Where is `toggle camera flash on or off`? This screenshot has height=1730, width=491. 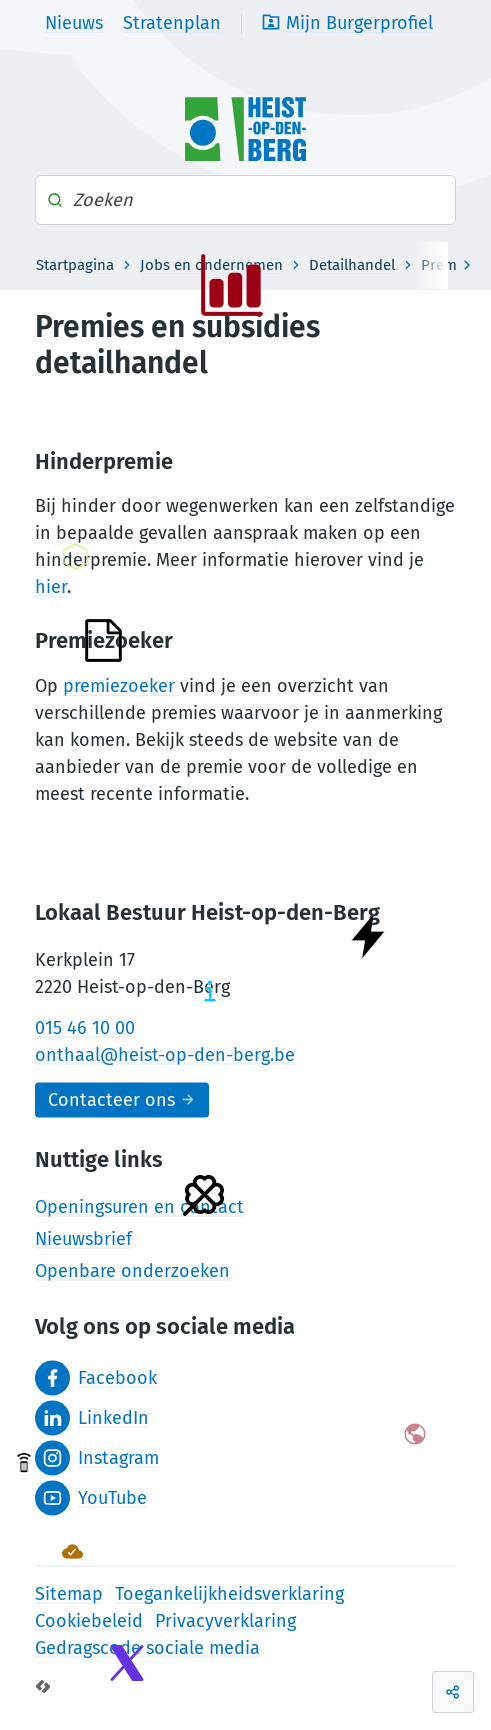 toggle camera flash on or off is located at coordinates (368, 936).